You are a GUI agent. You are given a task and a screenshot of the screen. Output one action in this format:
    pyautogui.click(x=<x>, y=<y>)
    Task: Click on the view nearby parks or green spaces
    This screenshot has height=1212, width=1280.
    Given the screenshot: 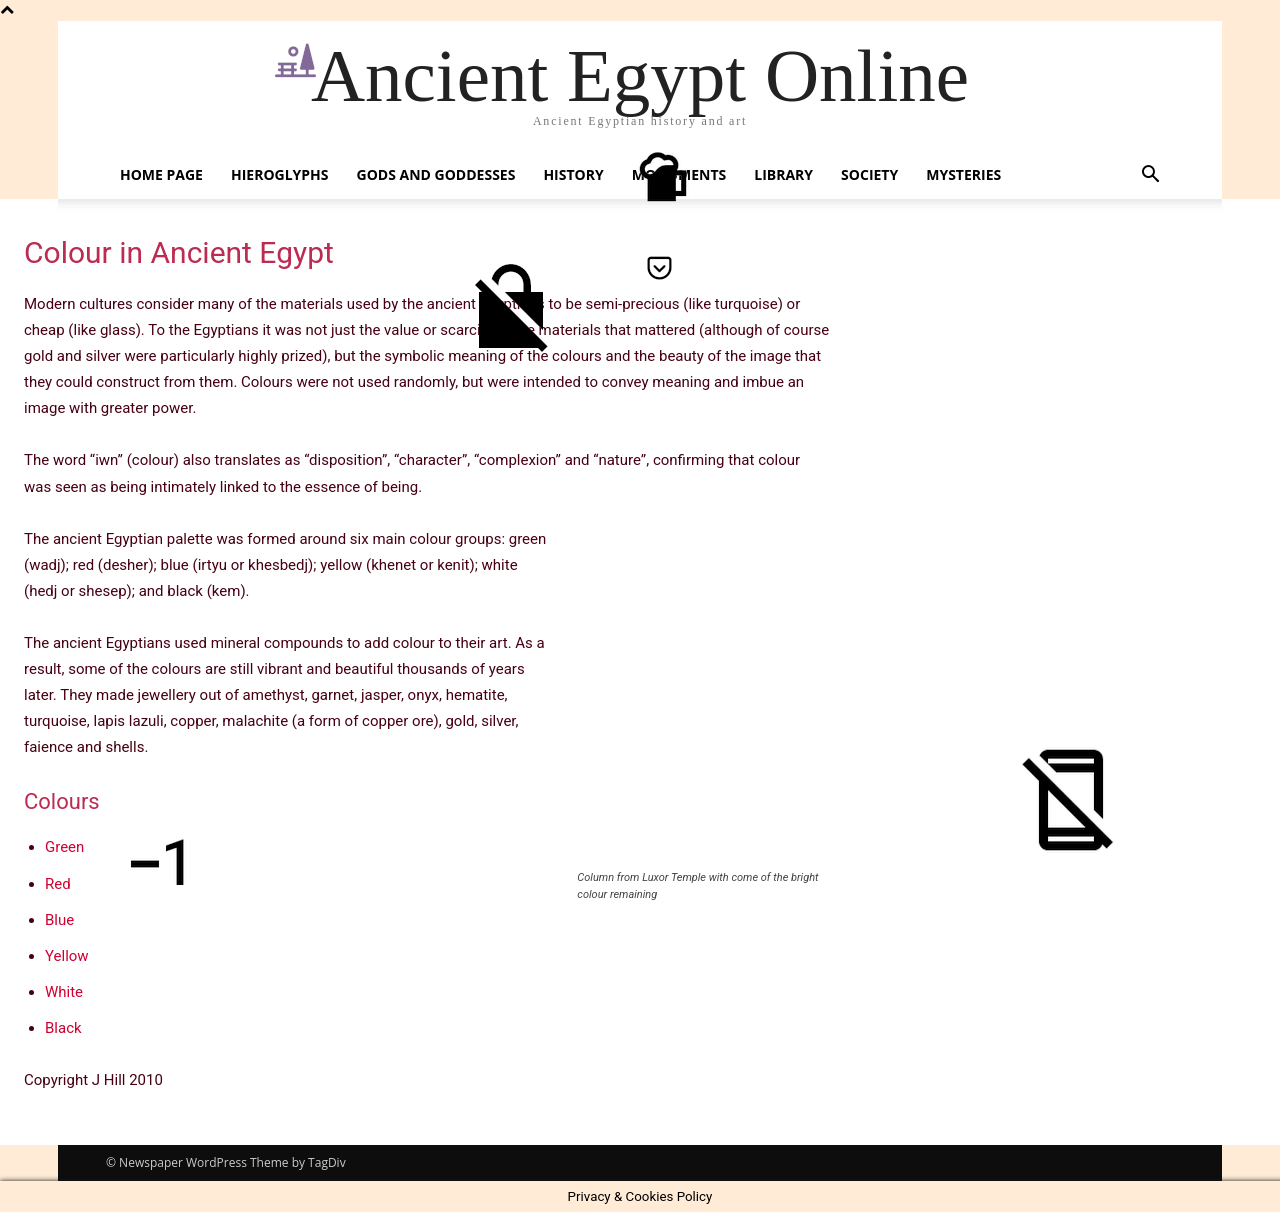 What is the action you would take?
    pyautogui.click(x=295, y=62)
    